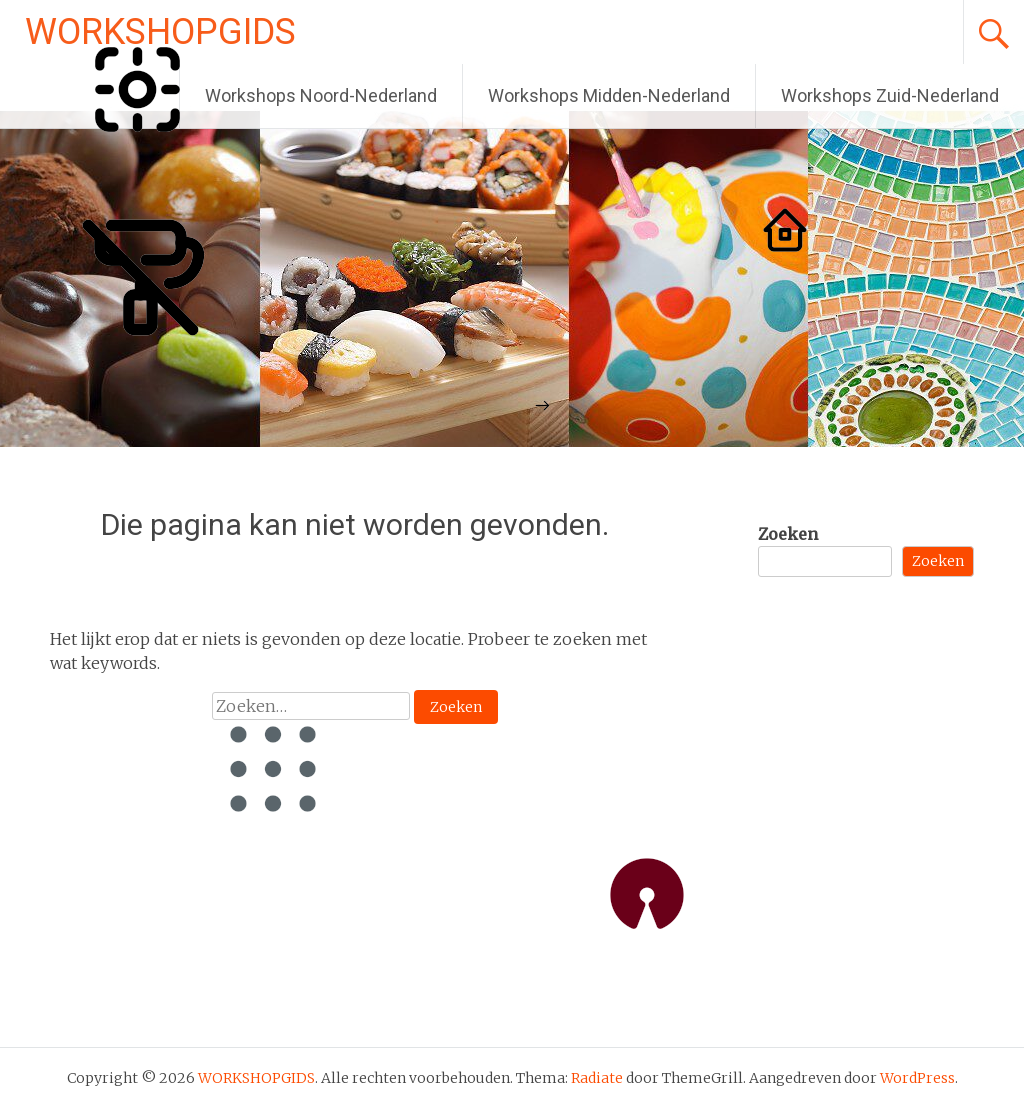  What do you see at coordinates (137, 89) in the screenshot?
I see `activate camera or photo sensor` at bounding box center [137, 89].